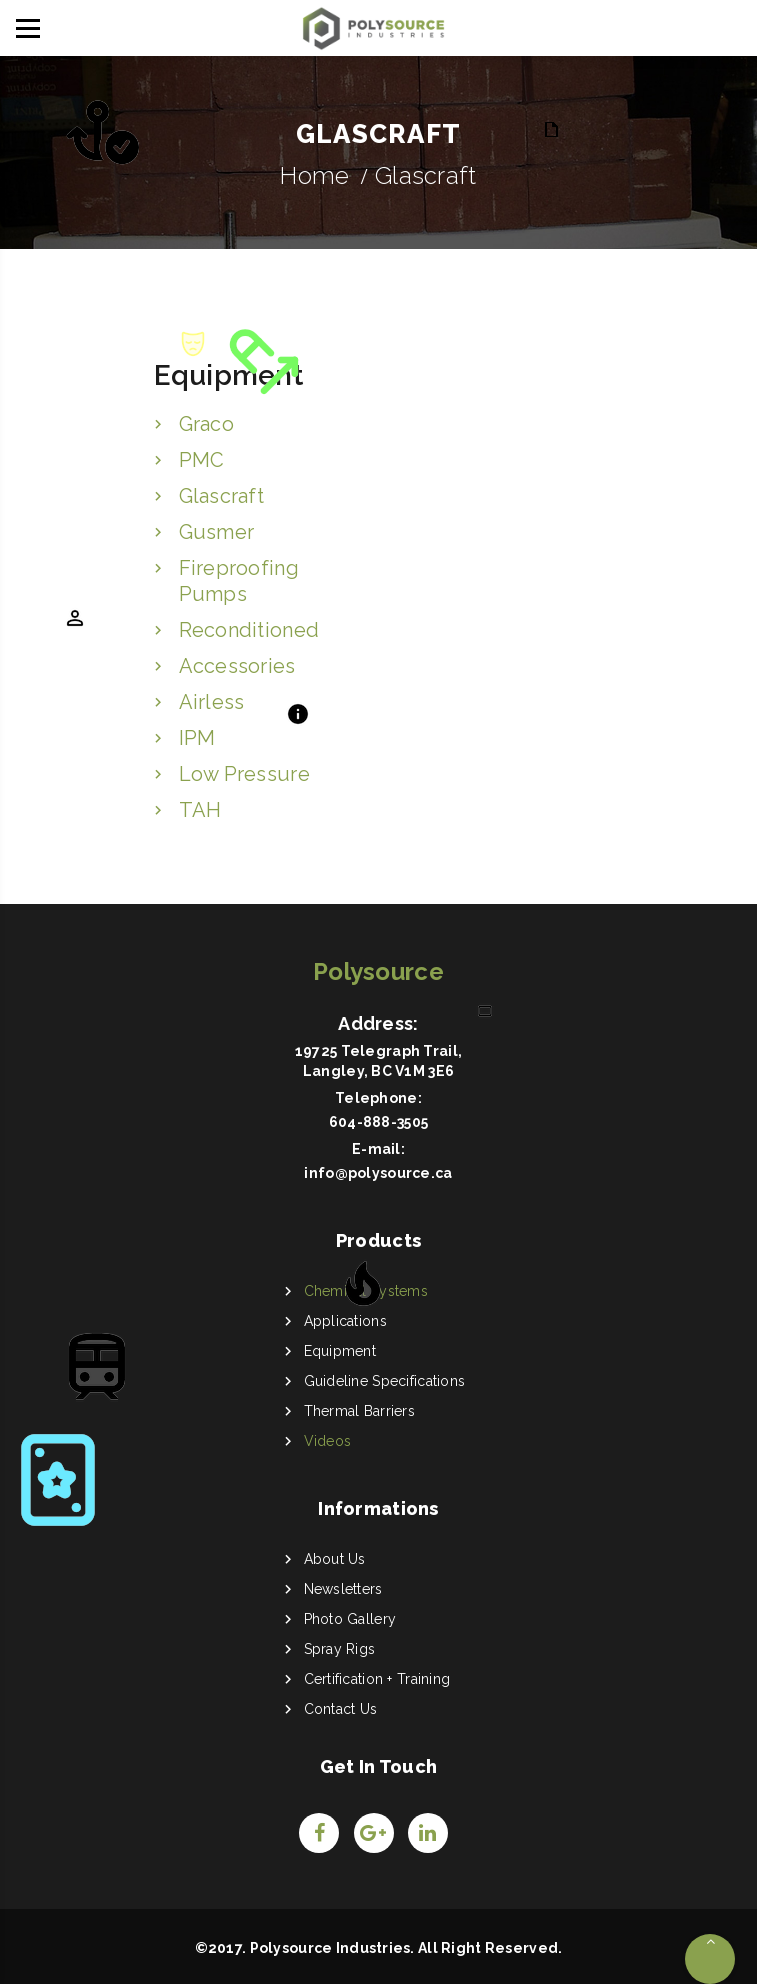 The width and height of the screenshot is (757, 1984). I want to click on view more information about this item, so click(298, 714).